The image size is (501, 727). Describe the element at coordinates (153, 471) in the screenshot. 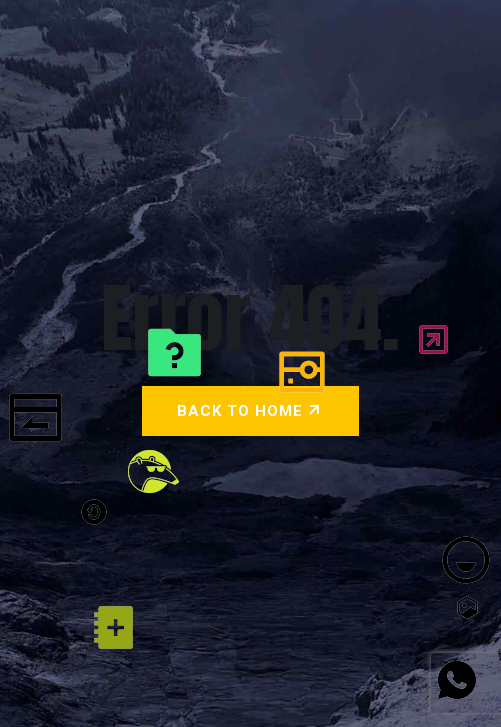

I see `open Qodo AI code assistant` at that location.